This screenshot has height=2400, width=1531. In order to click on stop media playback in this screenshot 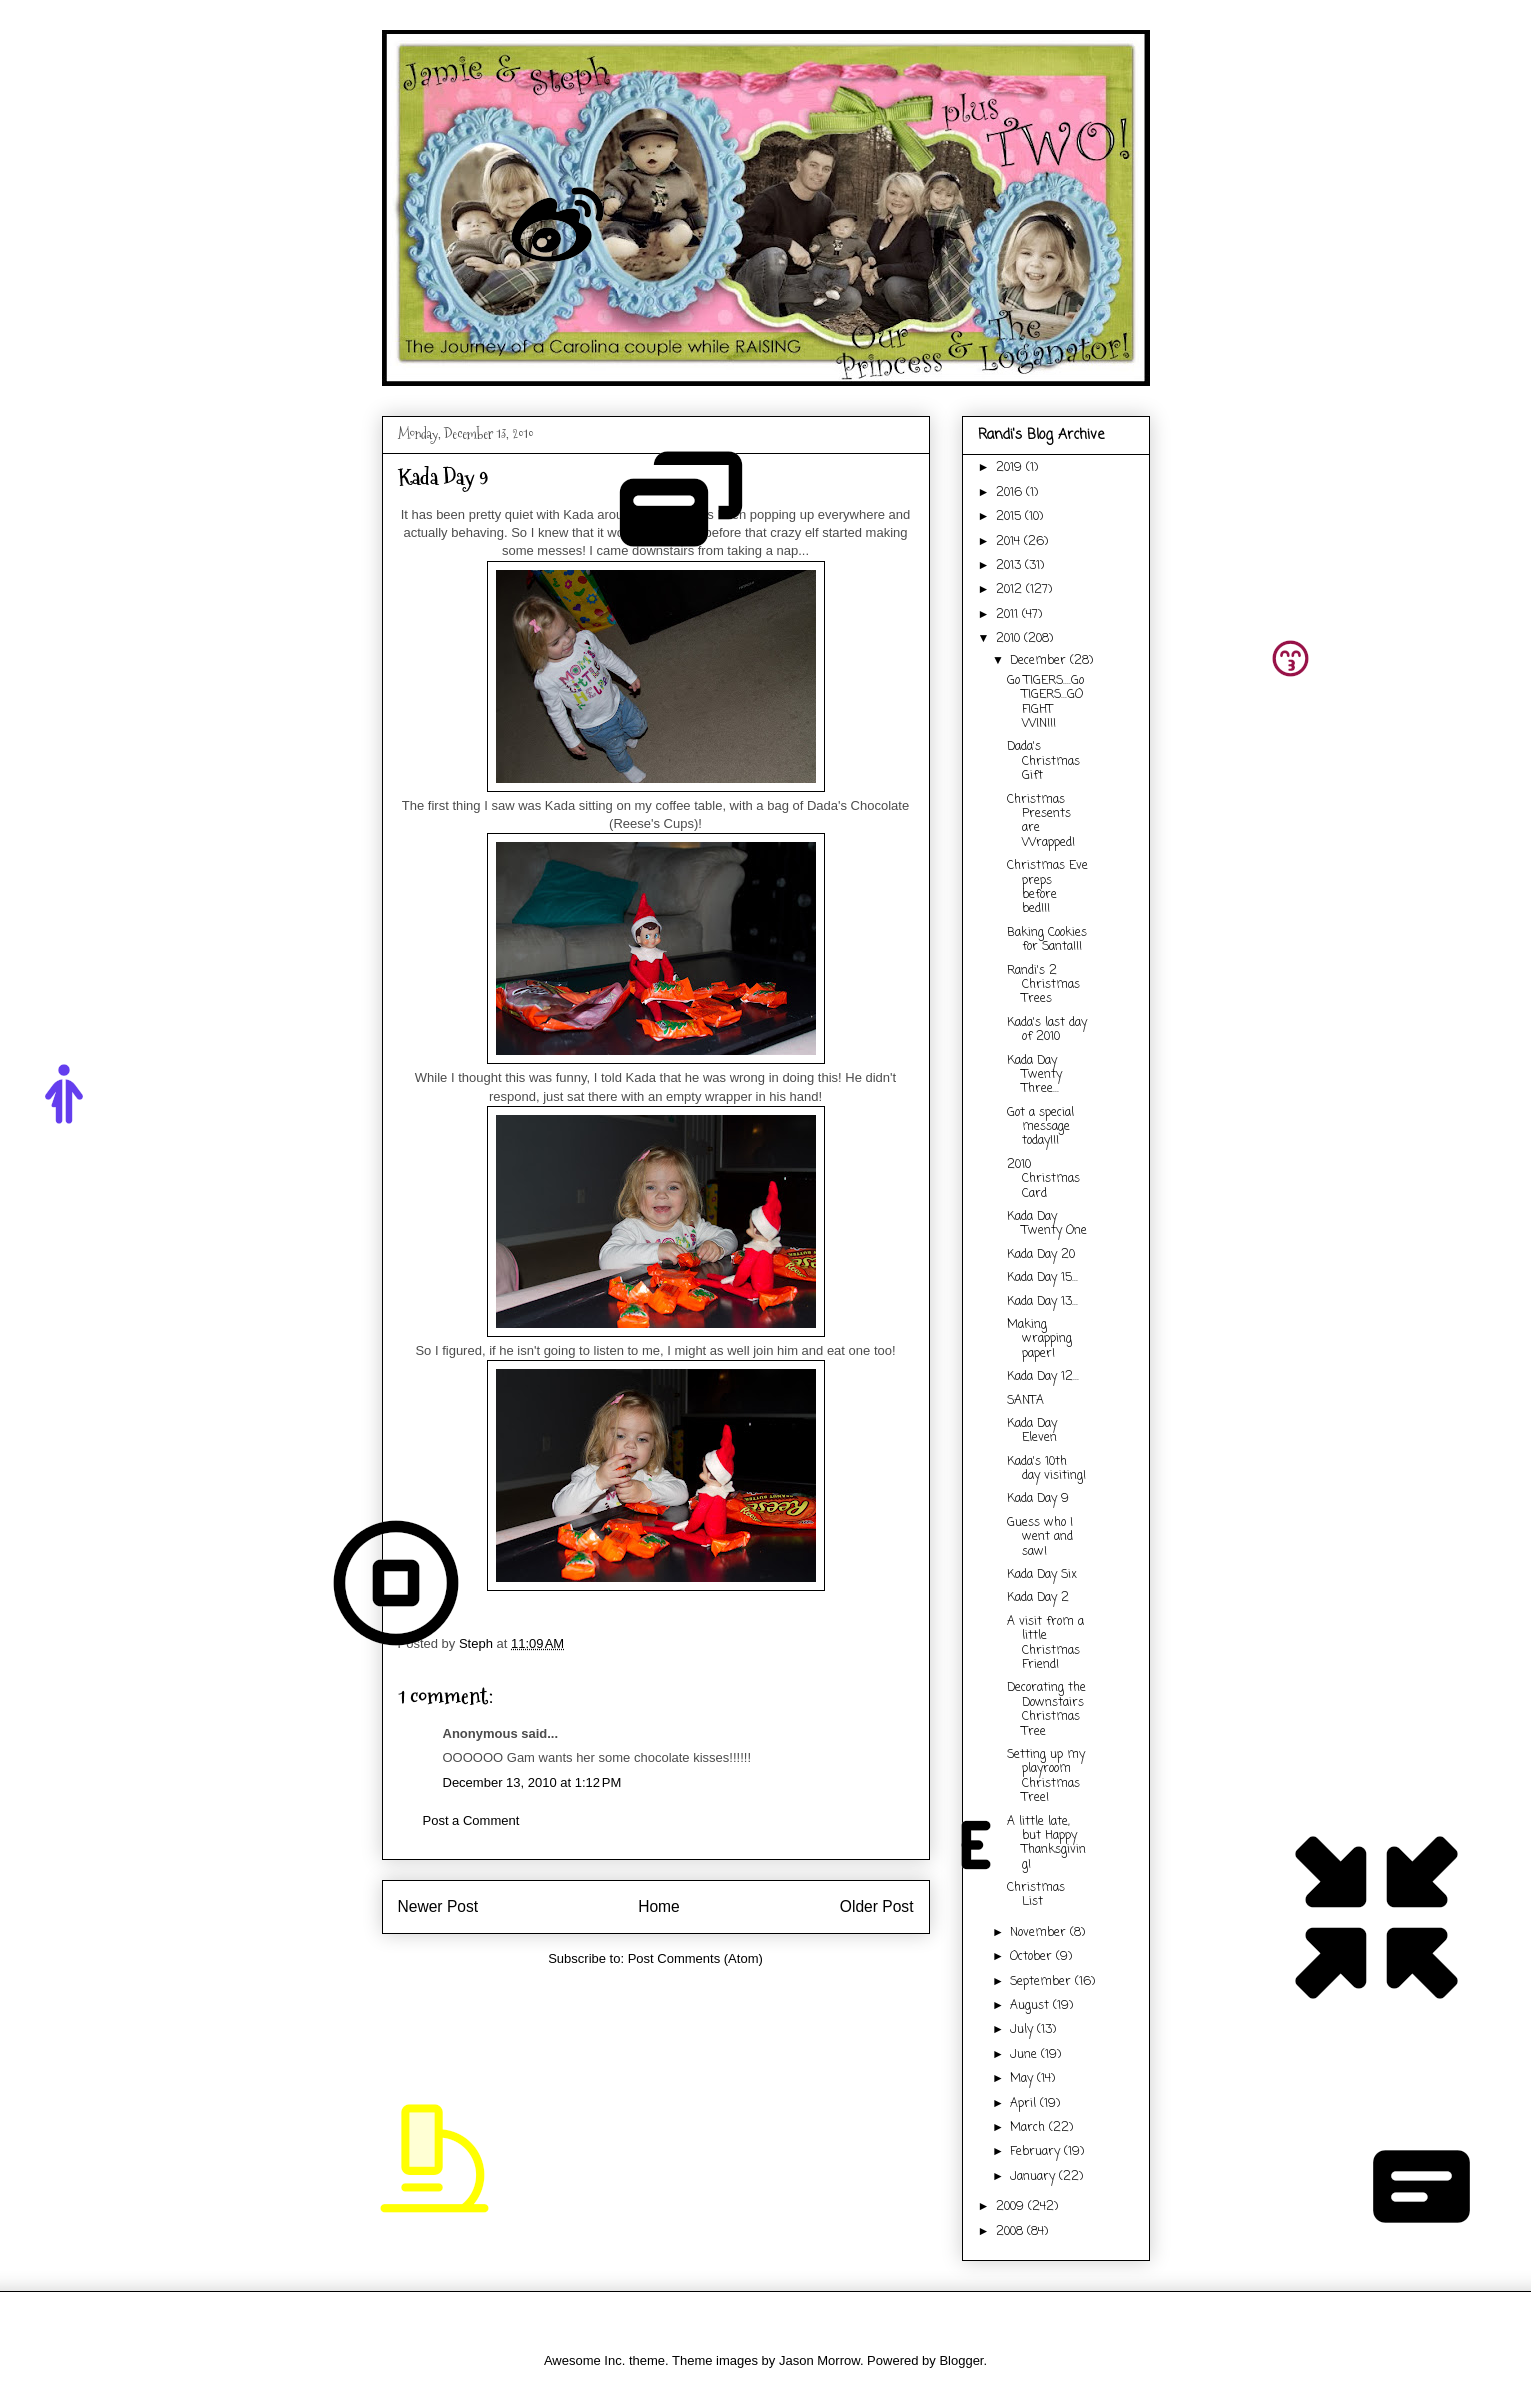, I will do `click(396, 1583)`.